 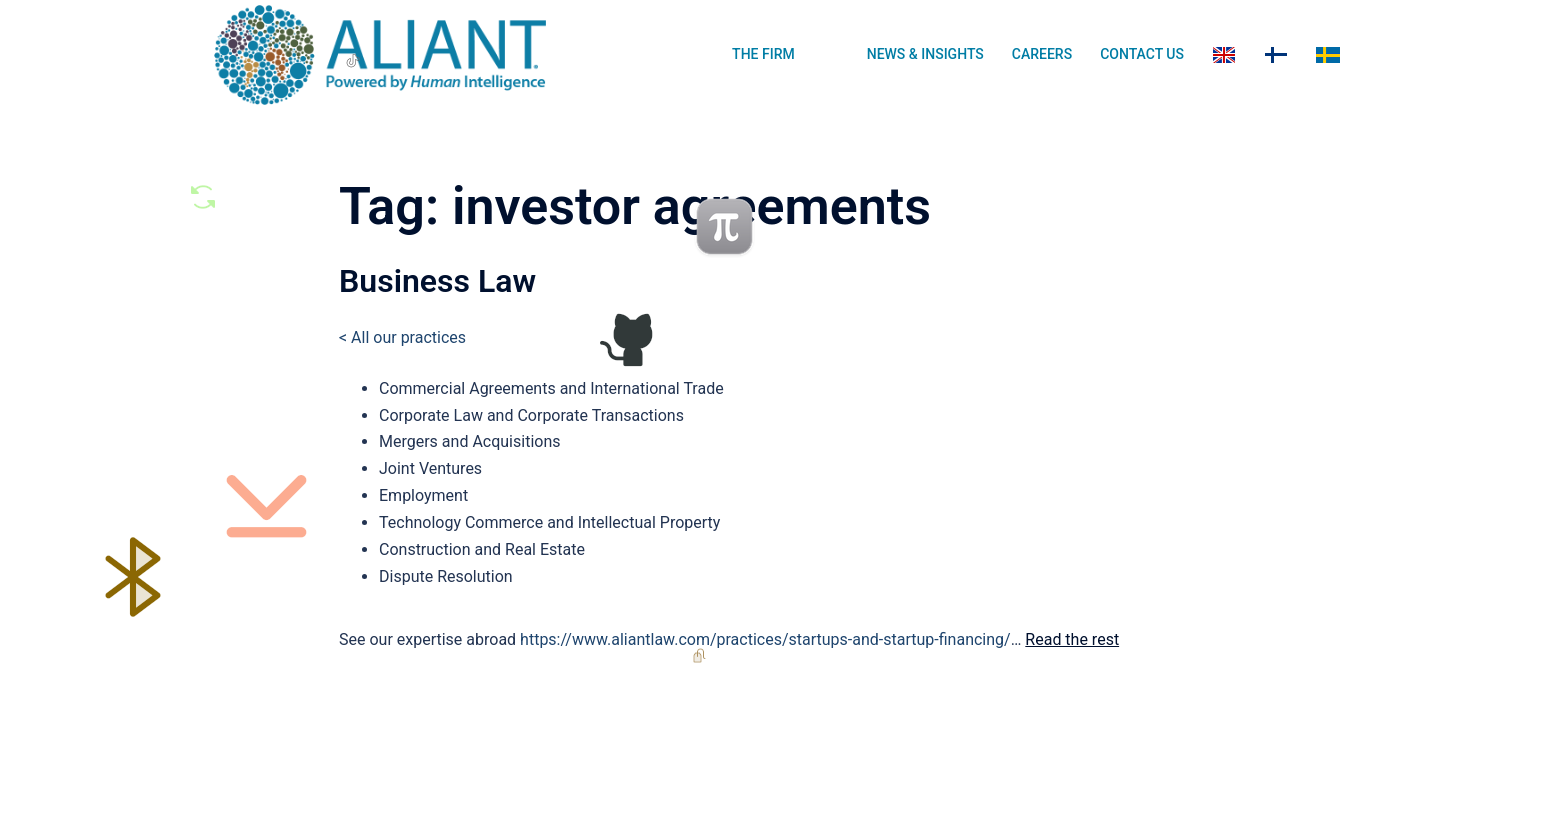 I want to click on open mathematics or calculator application, so click(x=724, y=226).